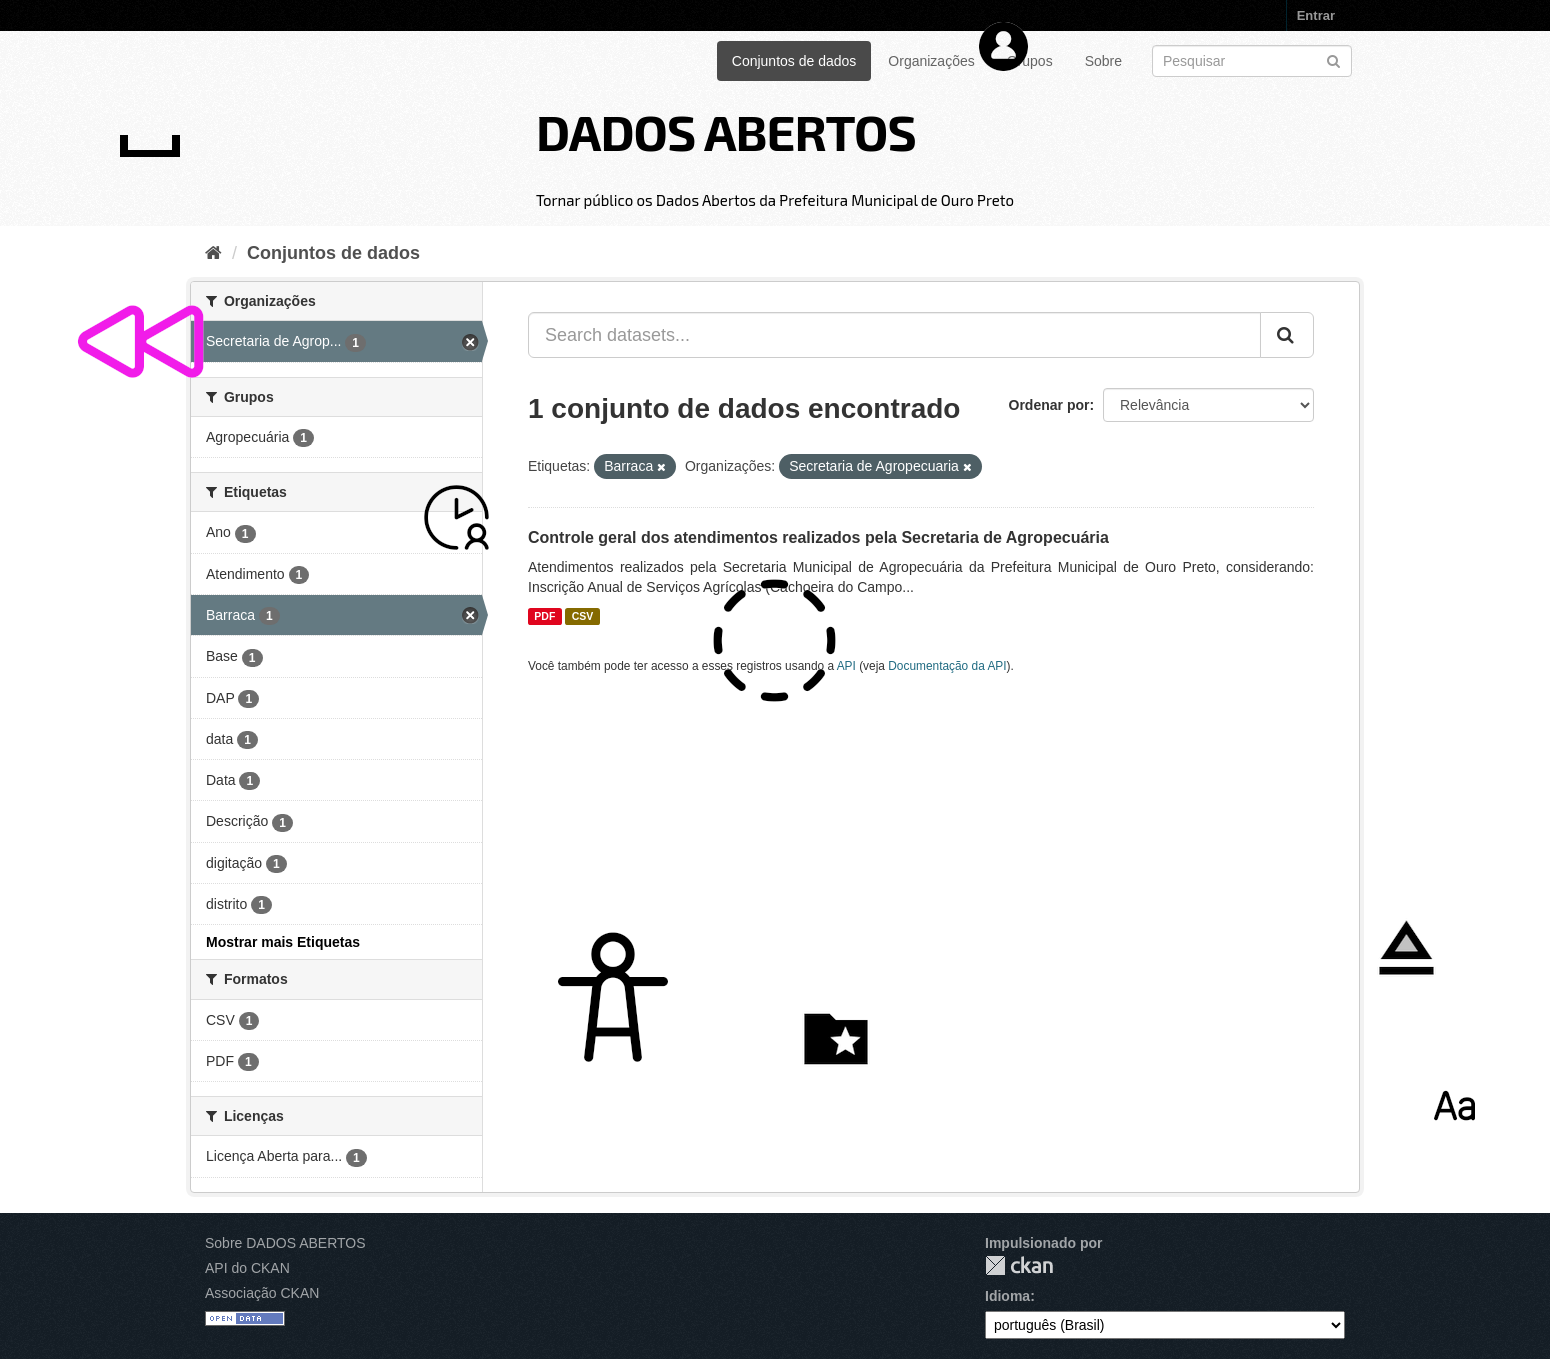  I want to click on rewind or skip to previous track, so click(144, 337).